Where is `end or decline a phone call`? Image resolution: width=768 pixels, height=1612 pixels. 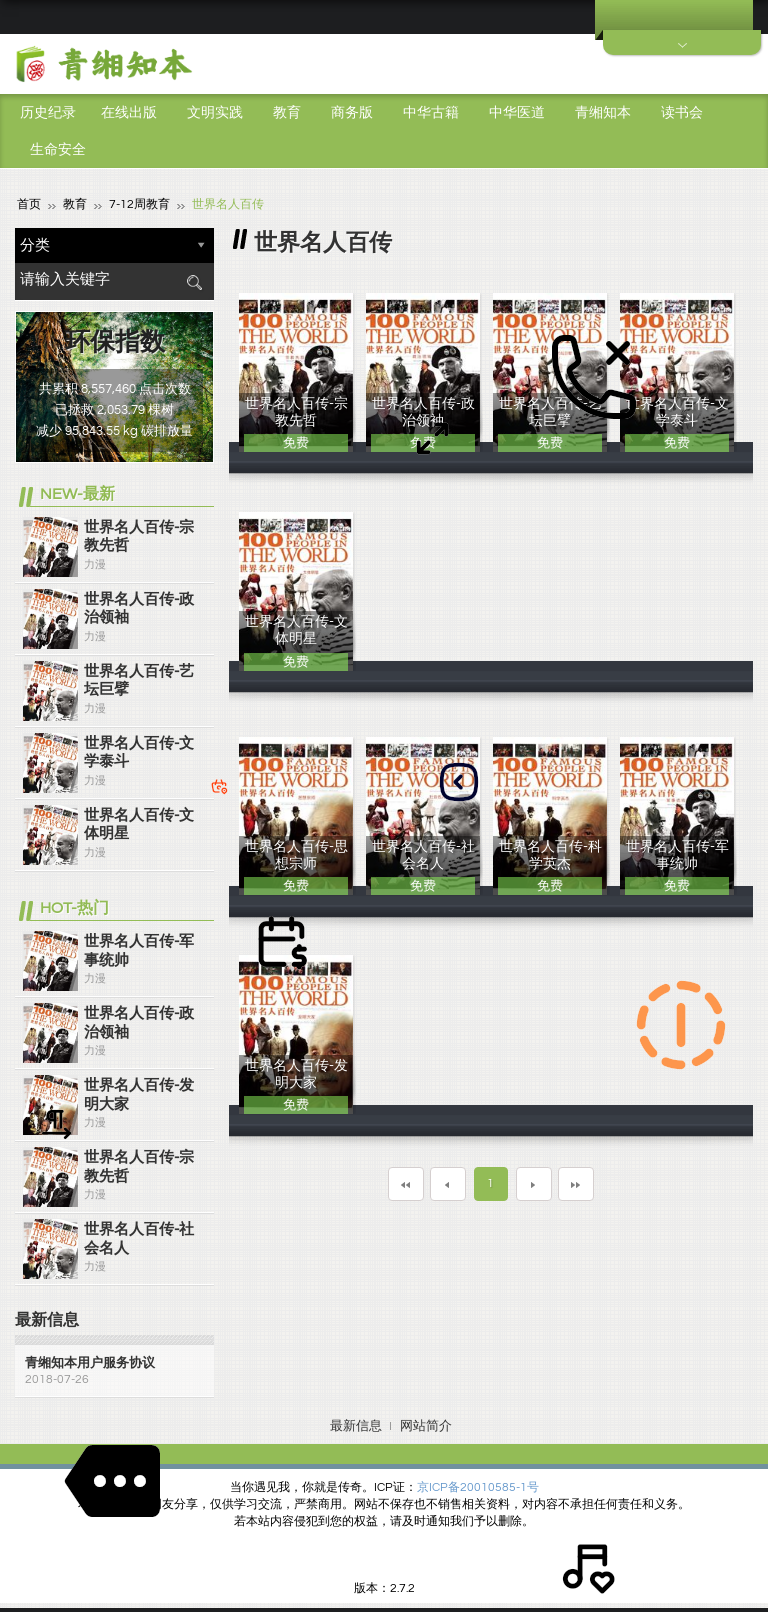 end or decline a phone call is located at coordinates (594, 377).